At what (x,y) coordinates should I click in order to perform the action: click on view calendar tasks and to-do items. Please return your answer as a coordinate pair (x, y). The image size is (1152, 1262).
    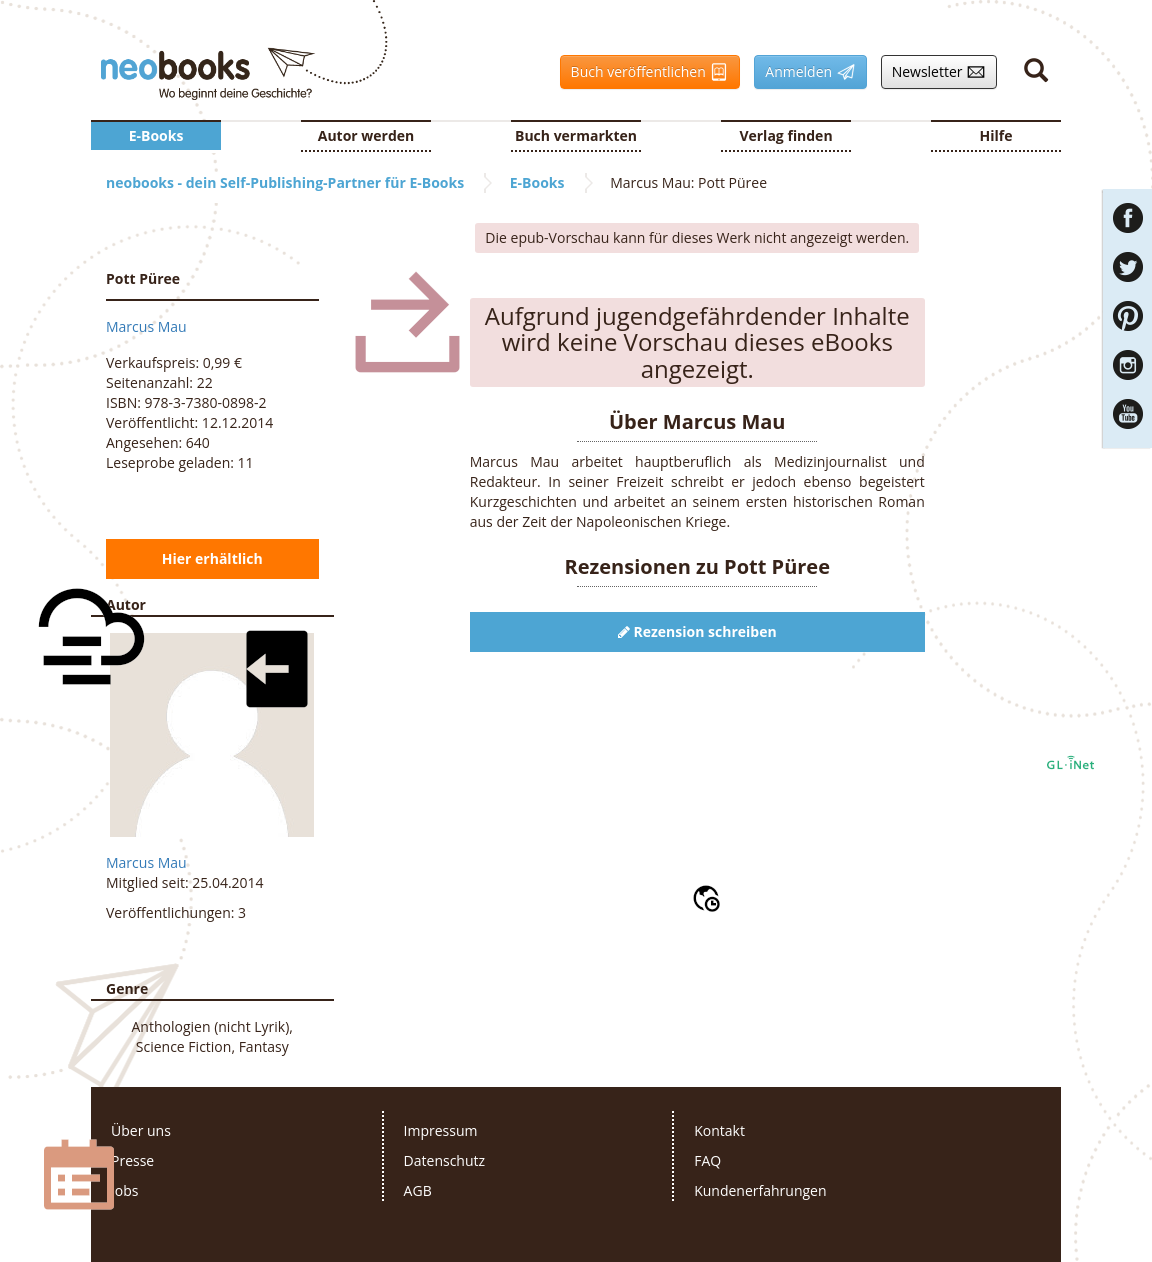
    Looking at the image, I should click on (79, 1178).